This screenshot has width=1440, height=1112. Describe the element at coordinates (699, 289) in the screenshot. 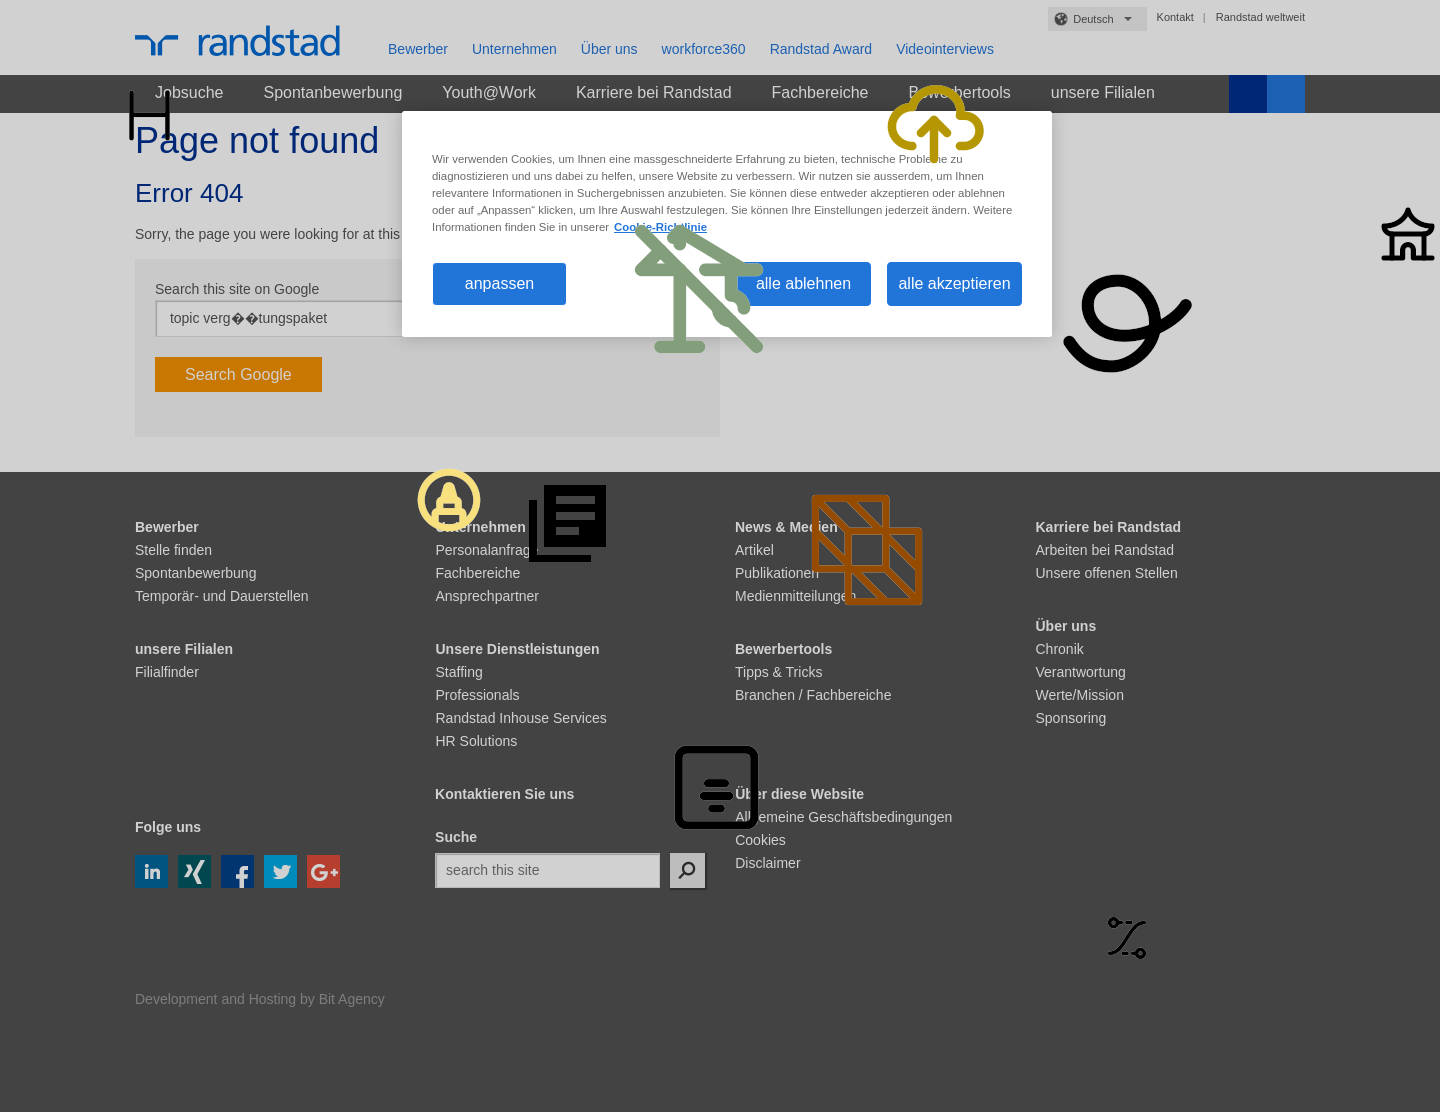

I see `construction crane disabled or unavailable` at that location.